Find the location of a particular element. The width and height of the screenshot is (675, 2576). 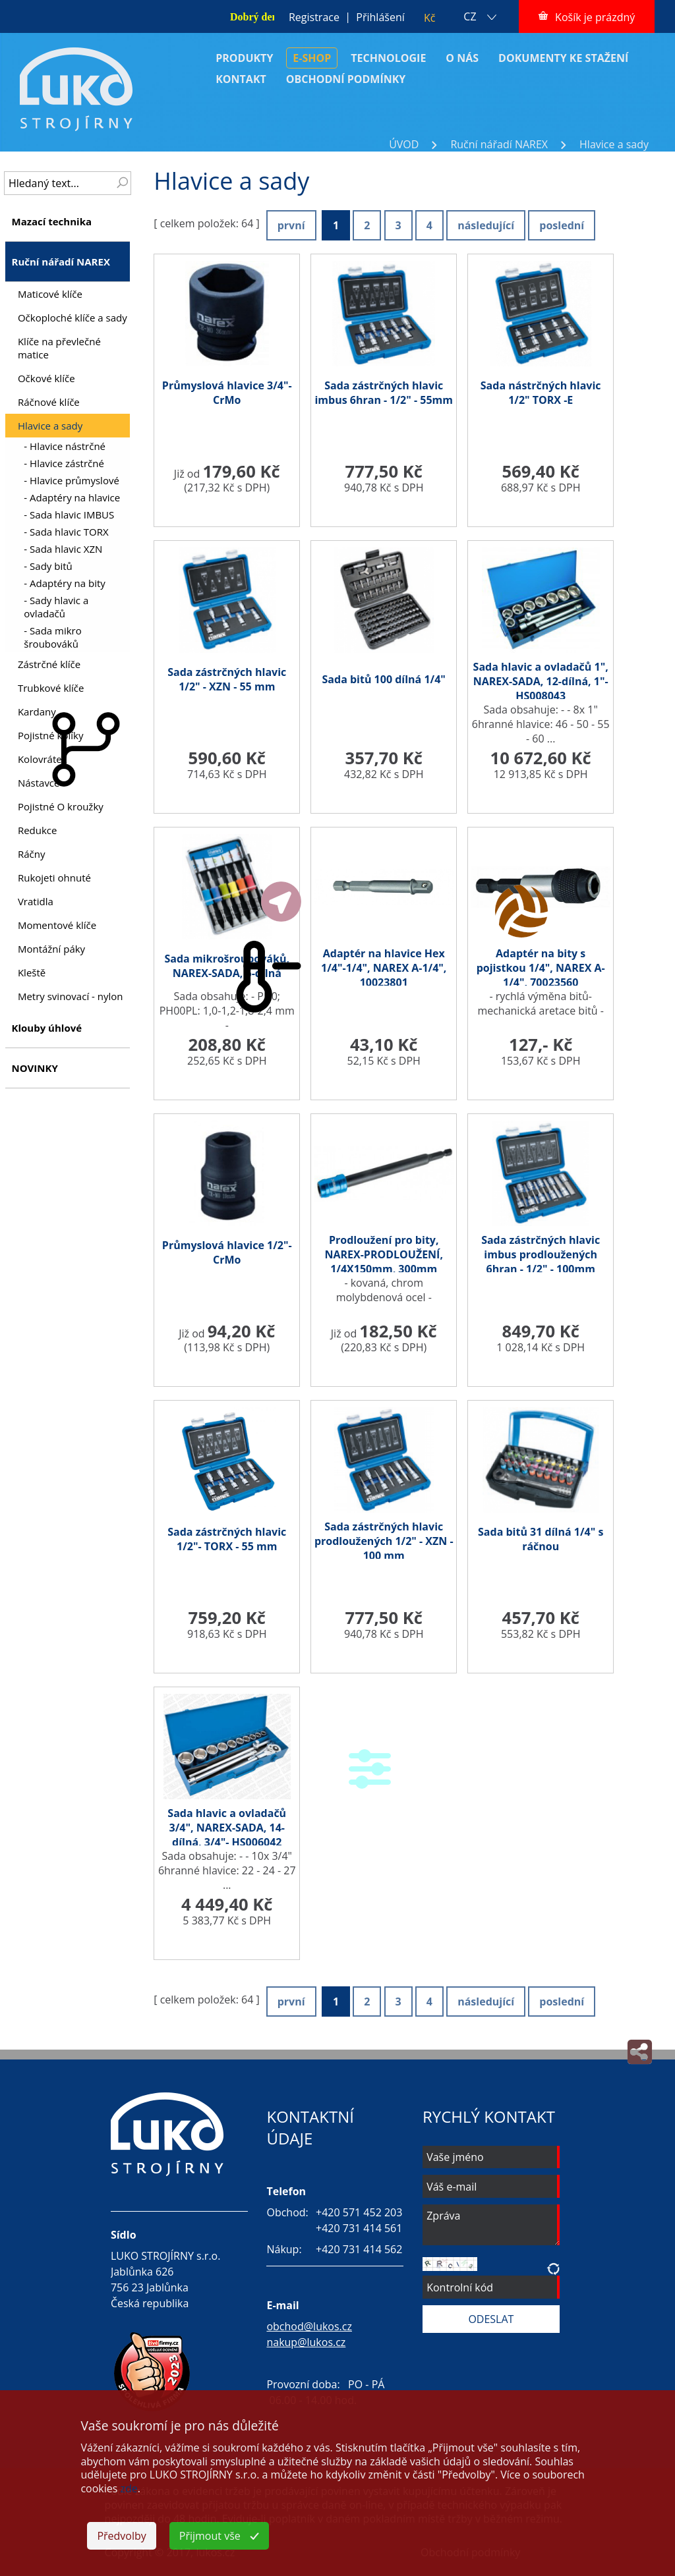

decrease temperature setting is located at coordinates (261, 976).